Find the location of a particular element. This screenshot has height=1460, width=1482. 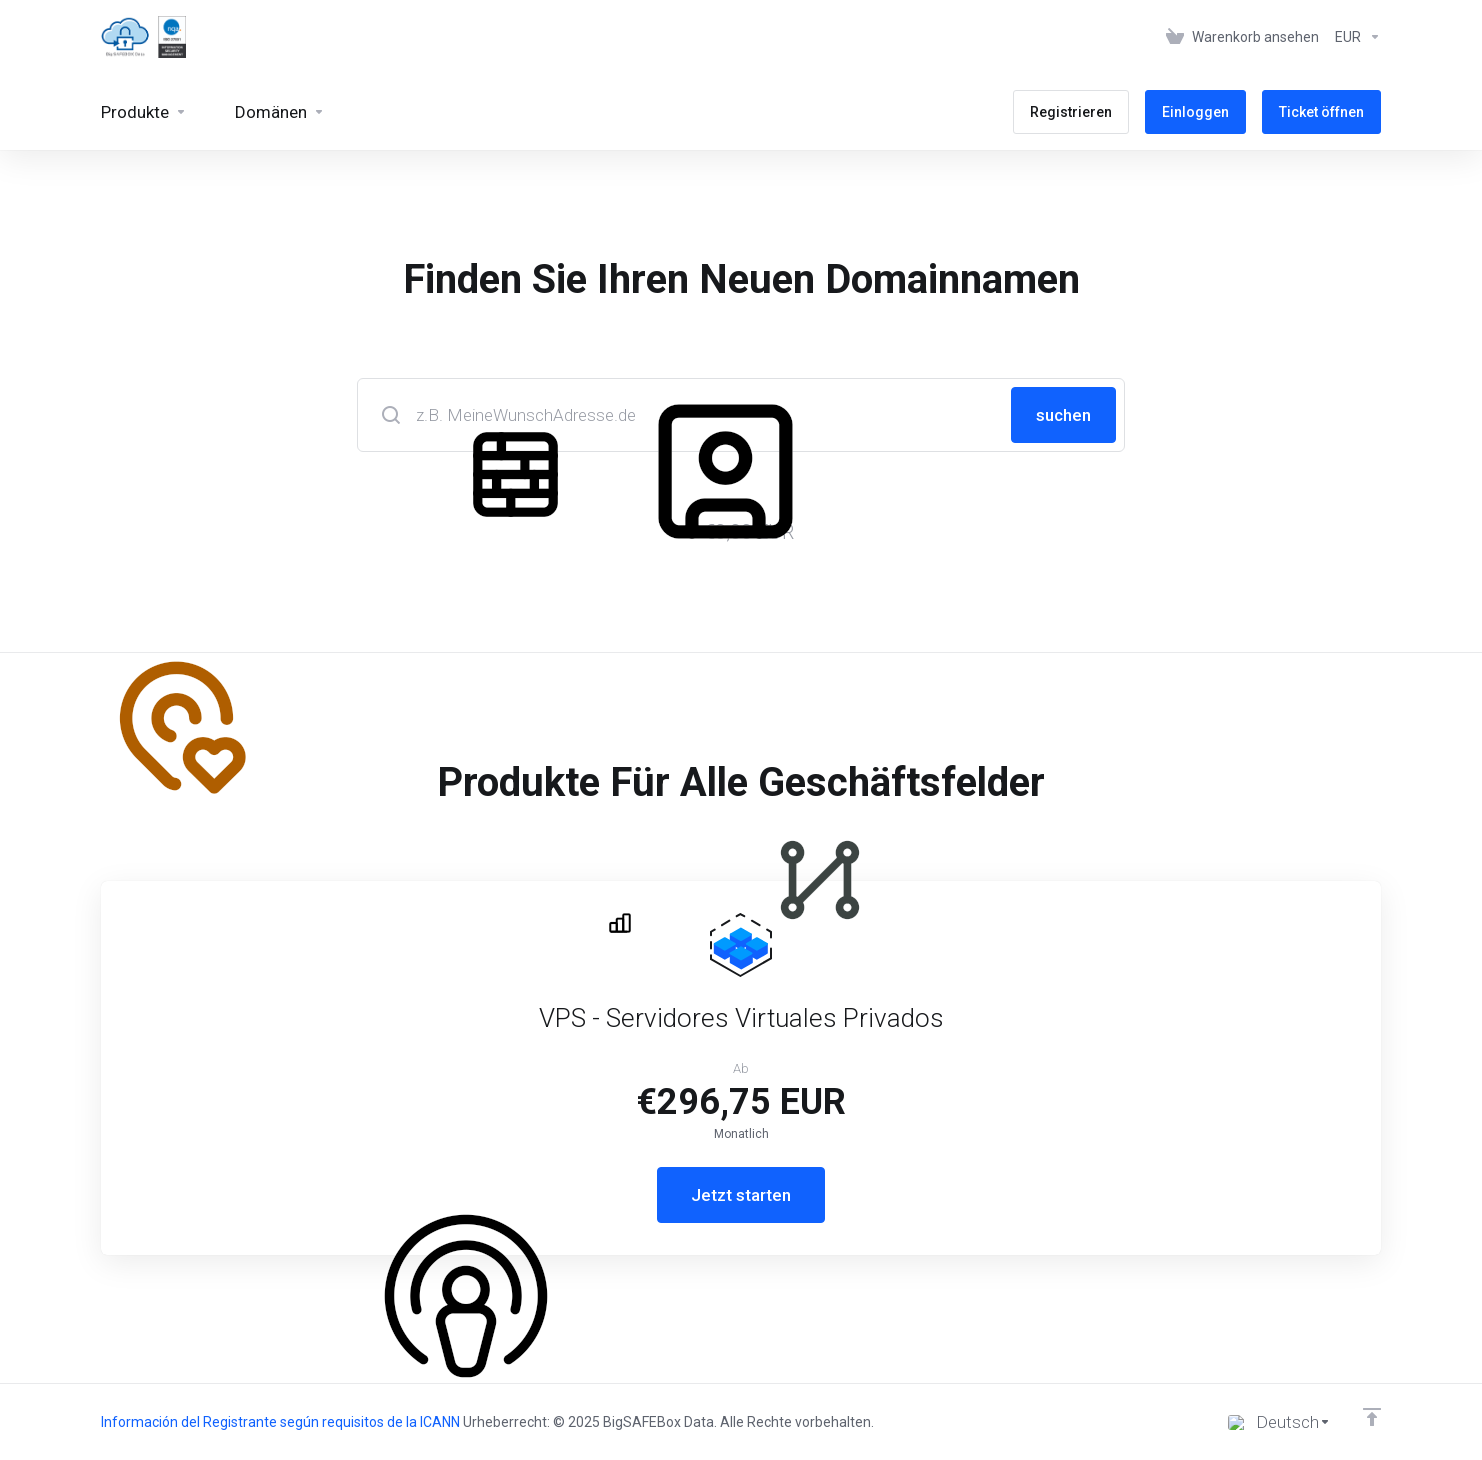

view wall or barrier settings is located at coordinates (515, 474).